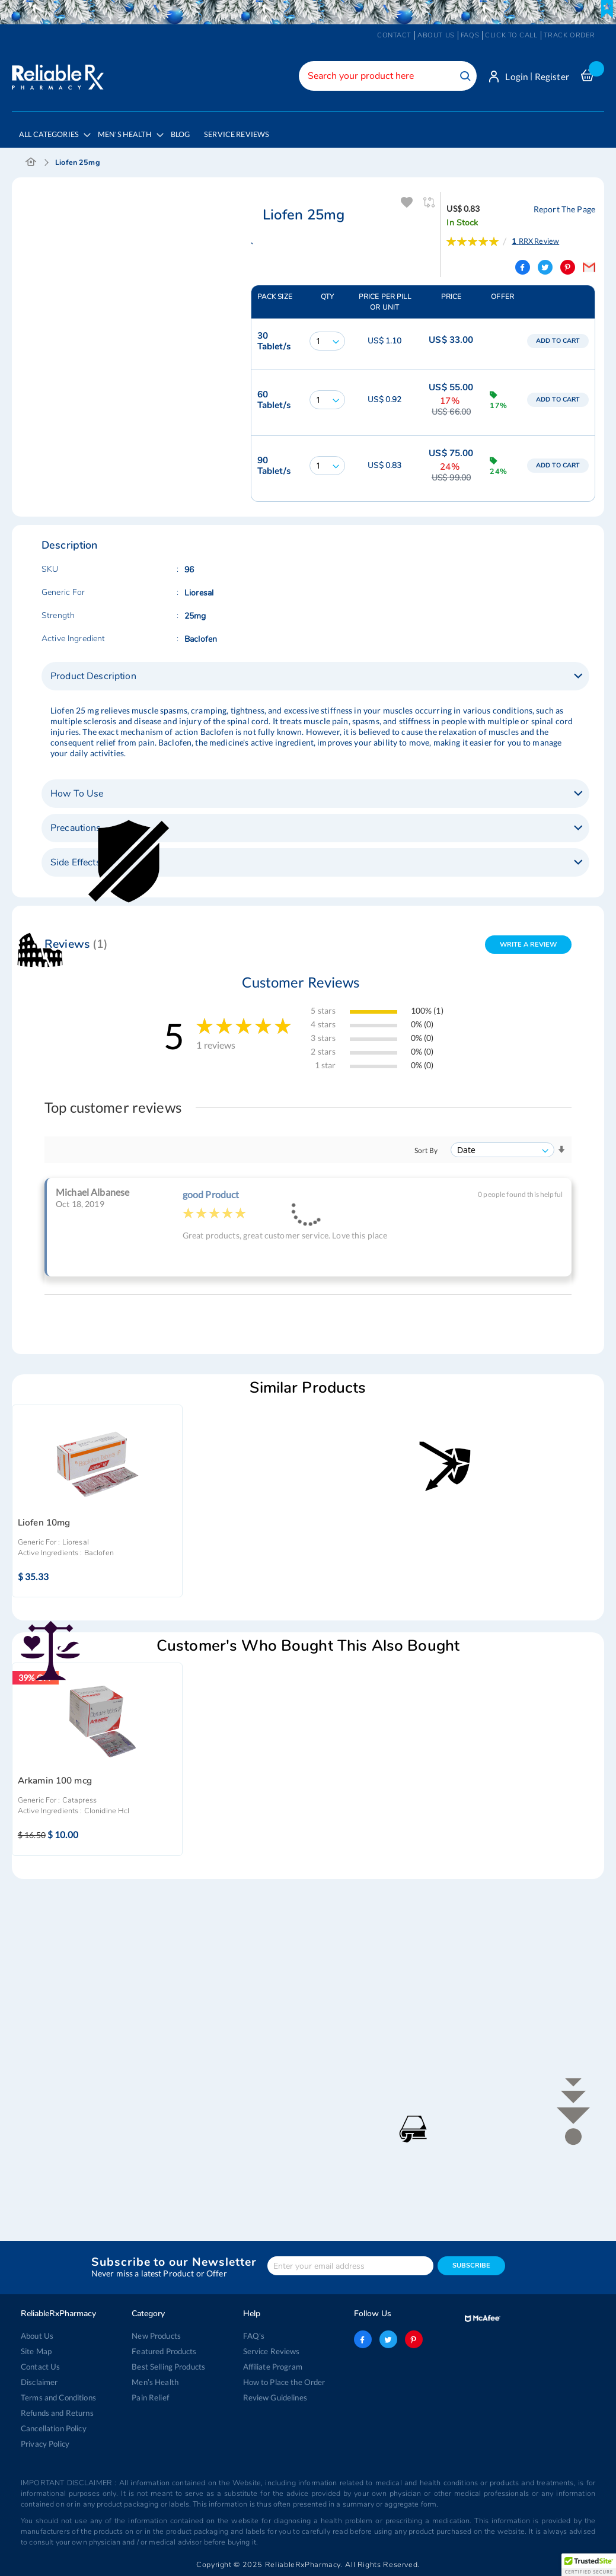 The width and height of the screenshot is (616, 2576). I want to click on indicates damage reflection or counterattack ability, so click(445, 1467).